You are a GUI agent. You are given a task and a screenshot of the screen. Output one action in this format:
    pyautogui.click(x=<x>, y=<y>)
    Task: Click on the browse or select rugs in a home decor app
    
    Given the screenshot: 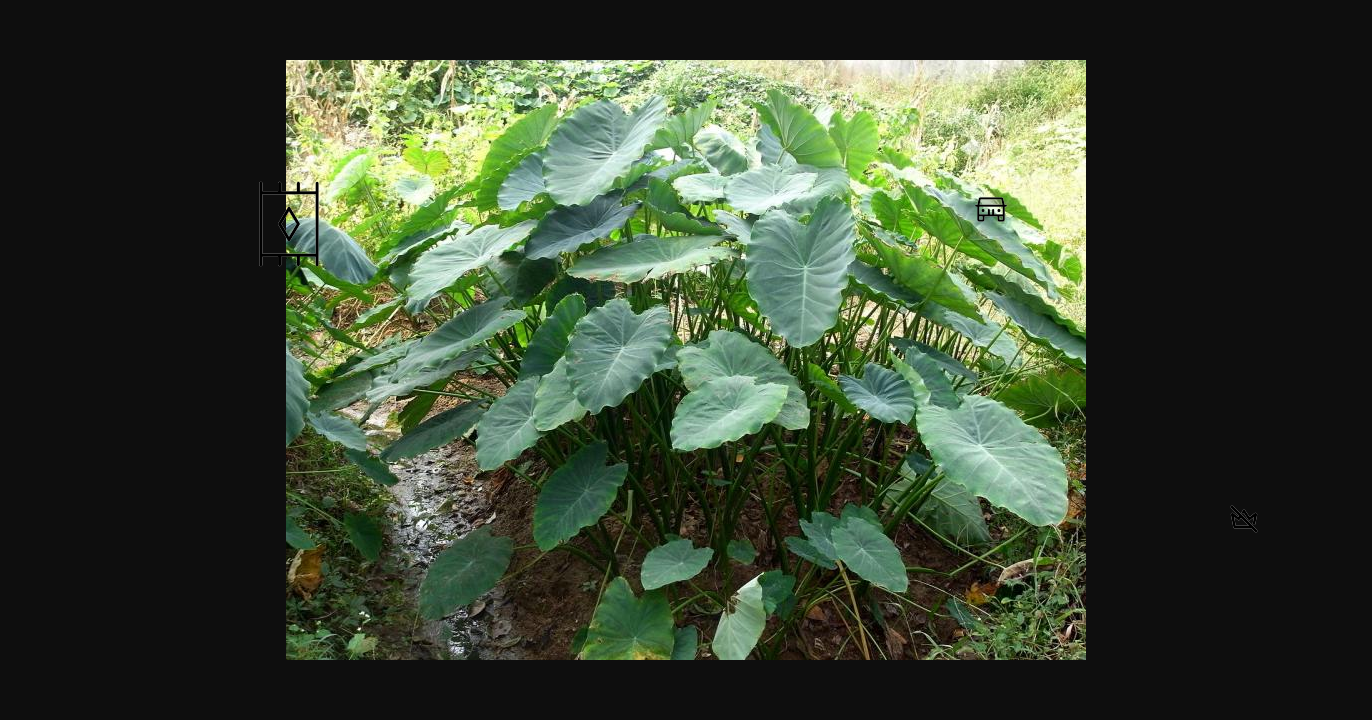 What is the action you would take?
    pyautogui.click(x=289, y=224)
    